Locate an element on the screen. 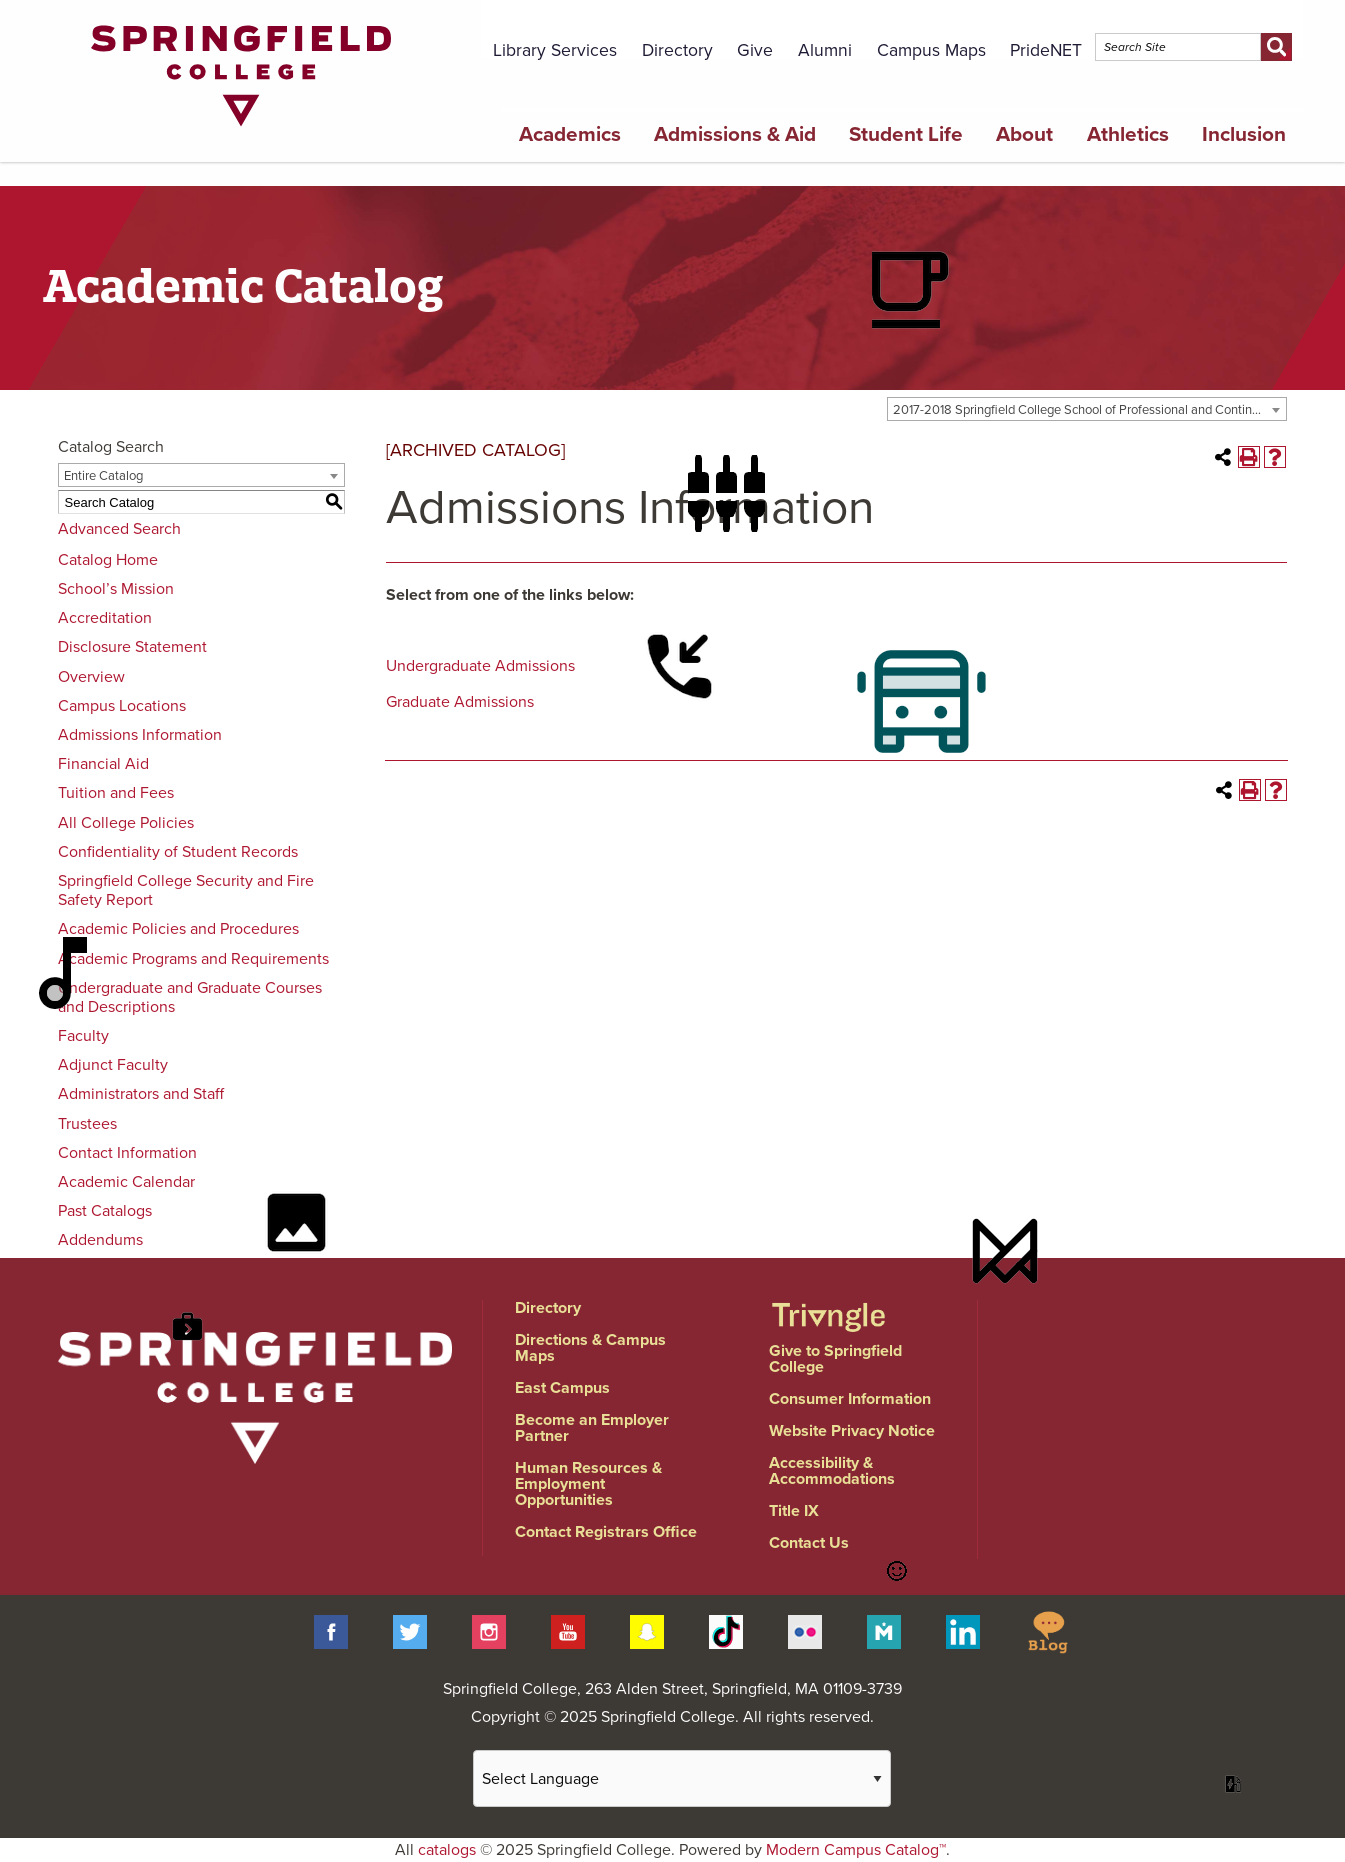 The image size is (1345, 1862). access audio/video input settings is located at coordinates (726, 493).